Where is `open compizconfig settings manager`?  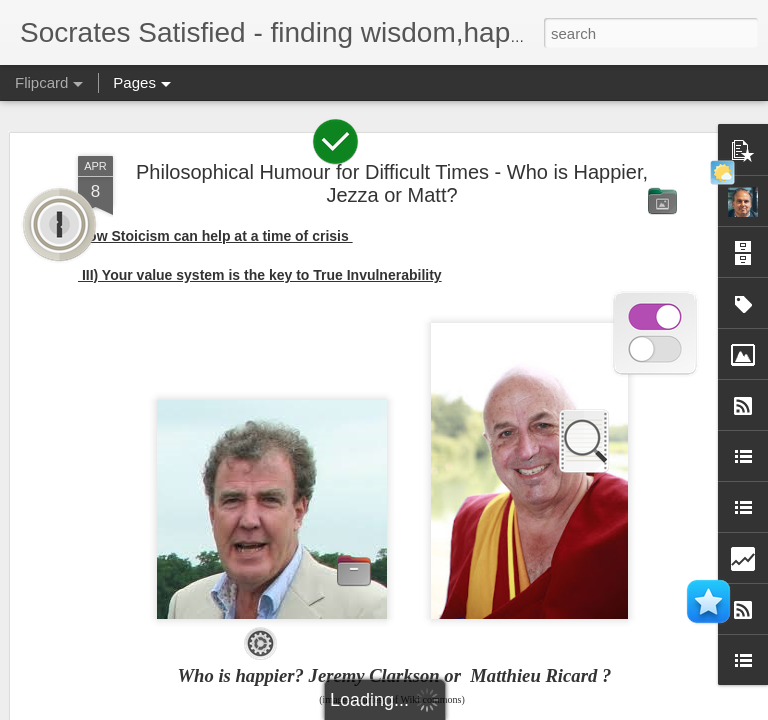
open compizconfig settings manager is located at coordinates (708, 601).